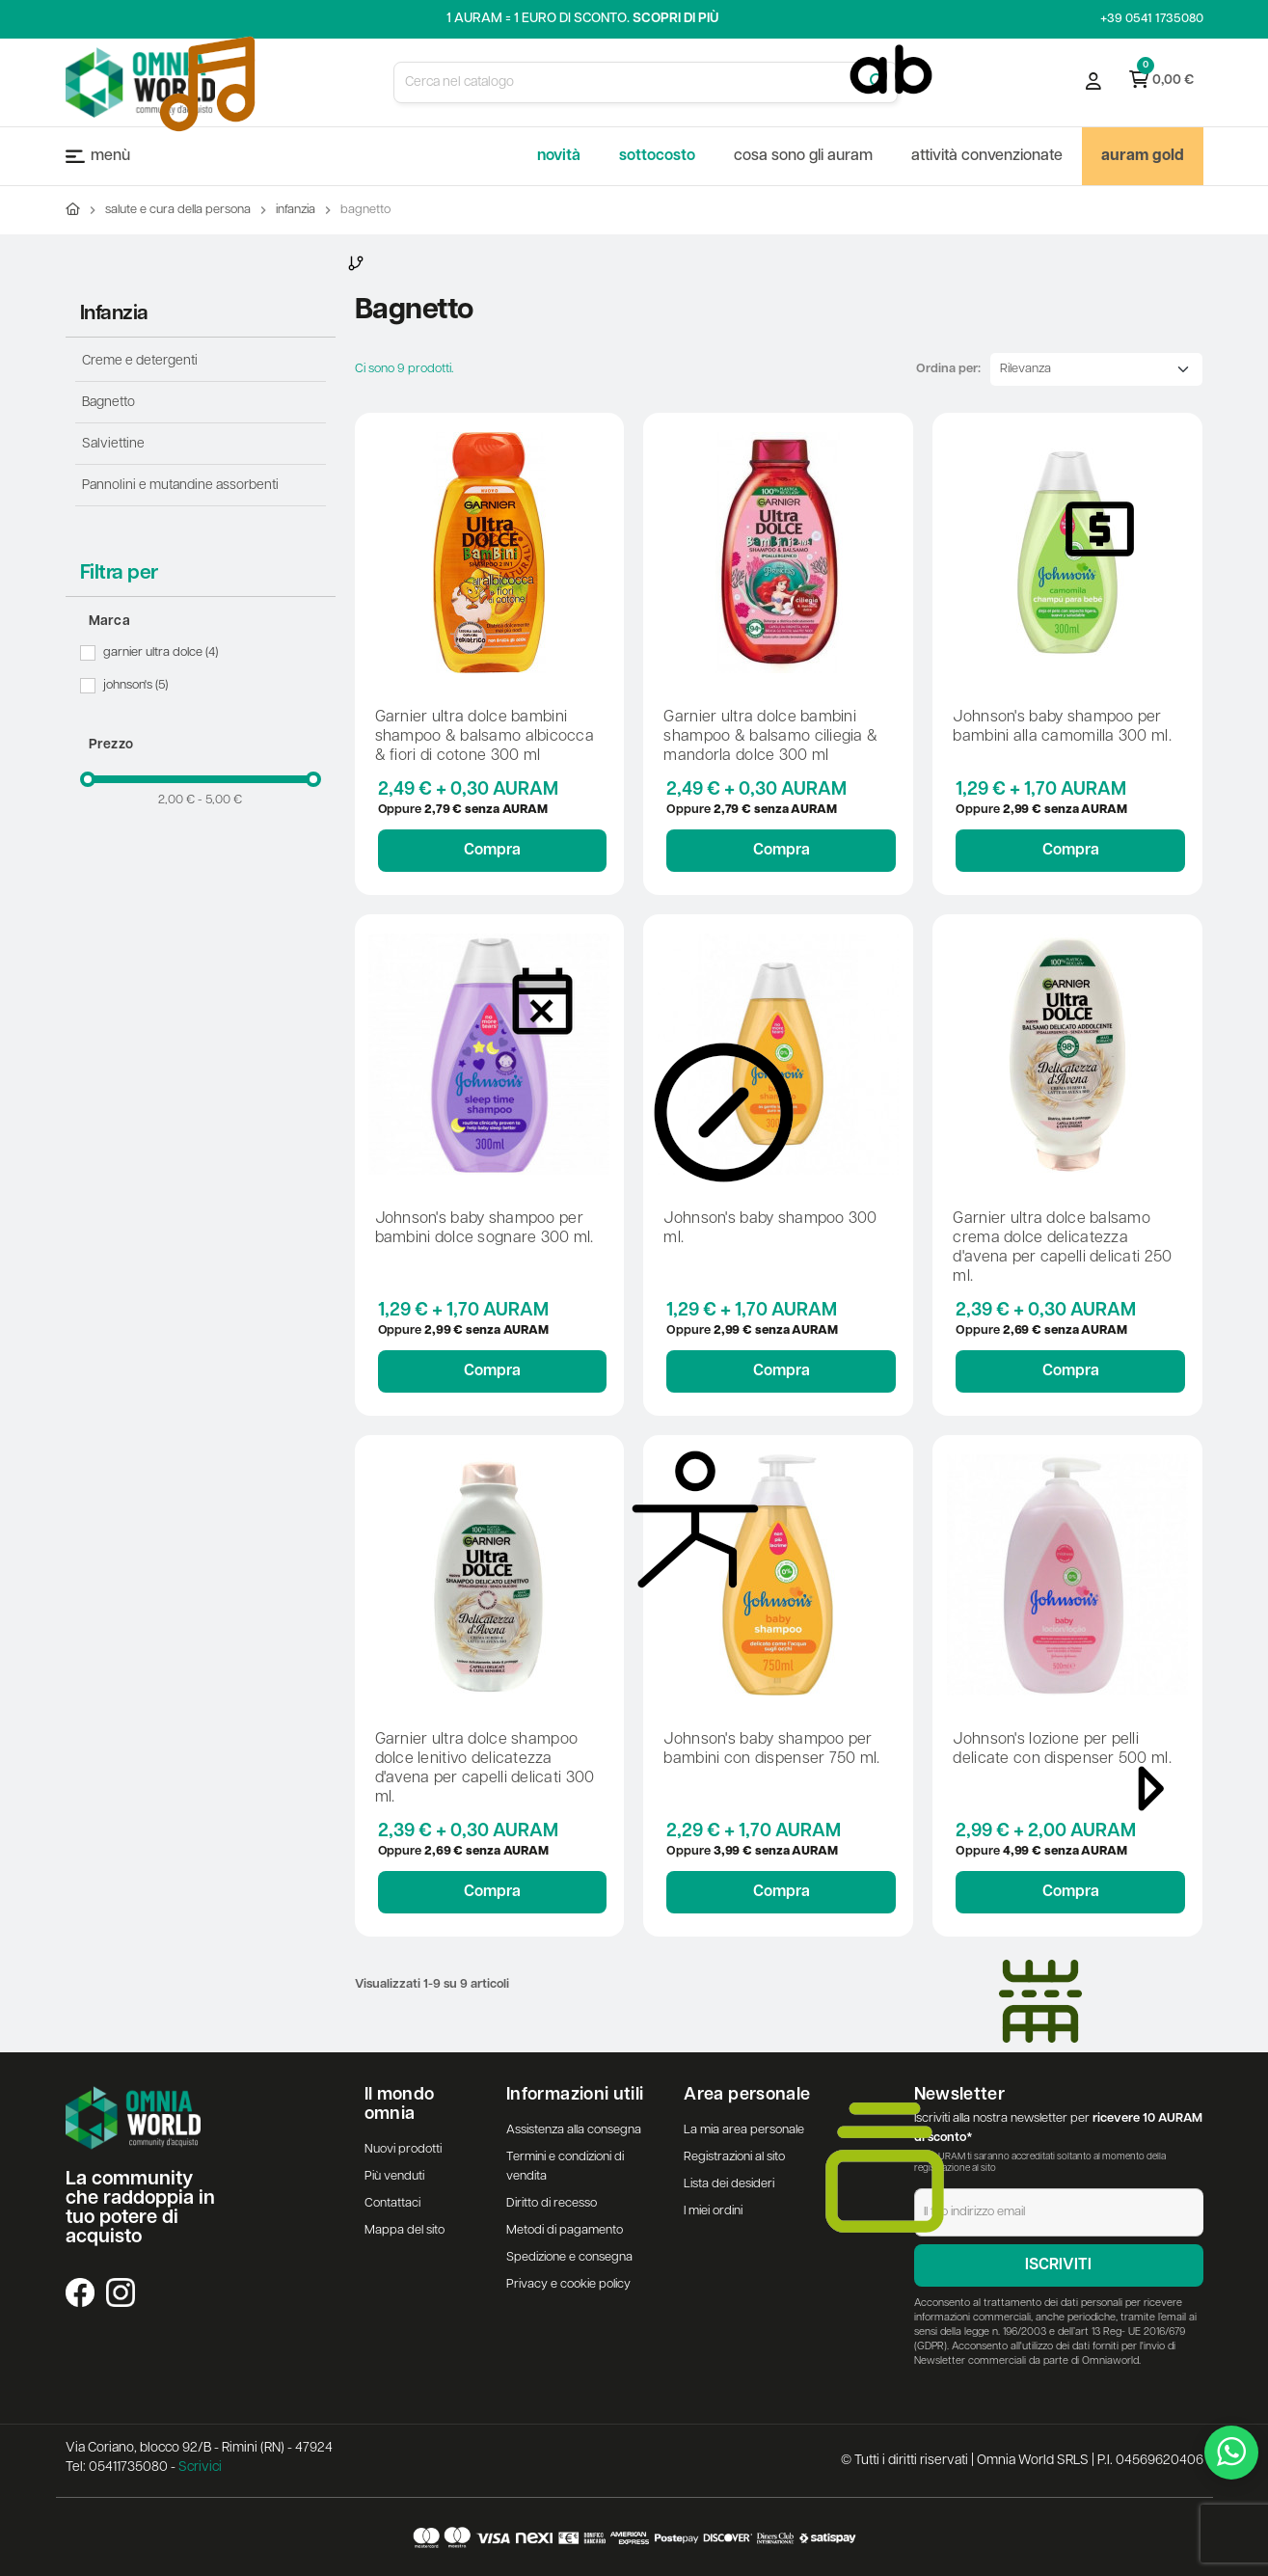 The image size is (1268, 2576). What do you see at coordinates (1147, 1788) in the screenshot?
I see `navigate to the next item or screen` at bounding box center [1147, 1788].